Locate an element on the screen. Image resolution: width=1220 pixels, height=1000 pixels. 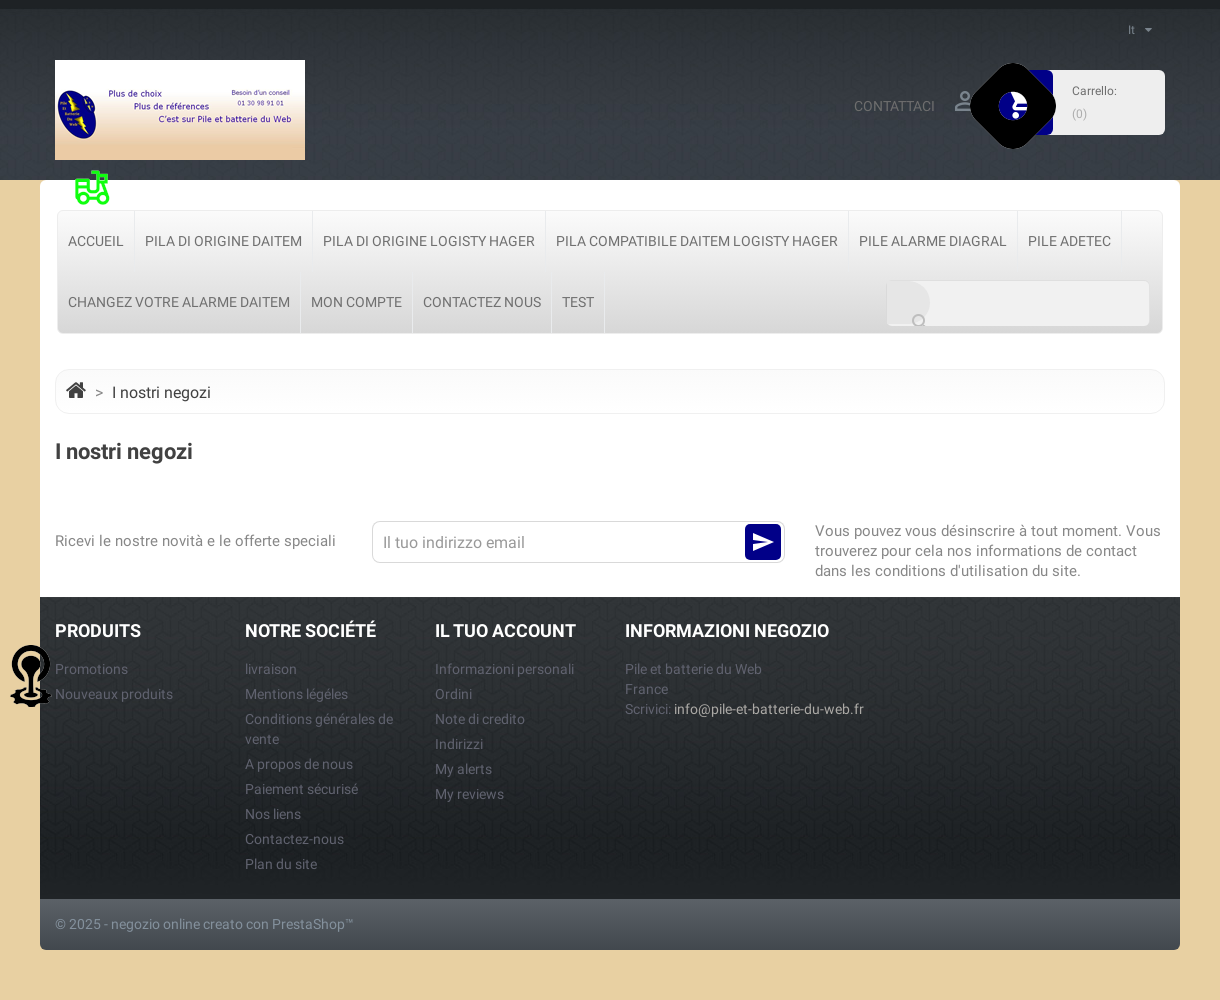
Cloud Foundry platform logo is located at coordinates (31, 676).